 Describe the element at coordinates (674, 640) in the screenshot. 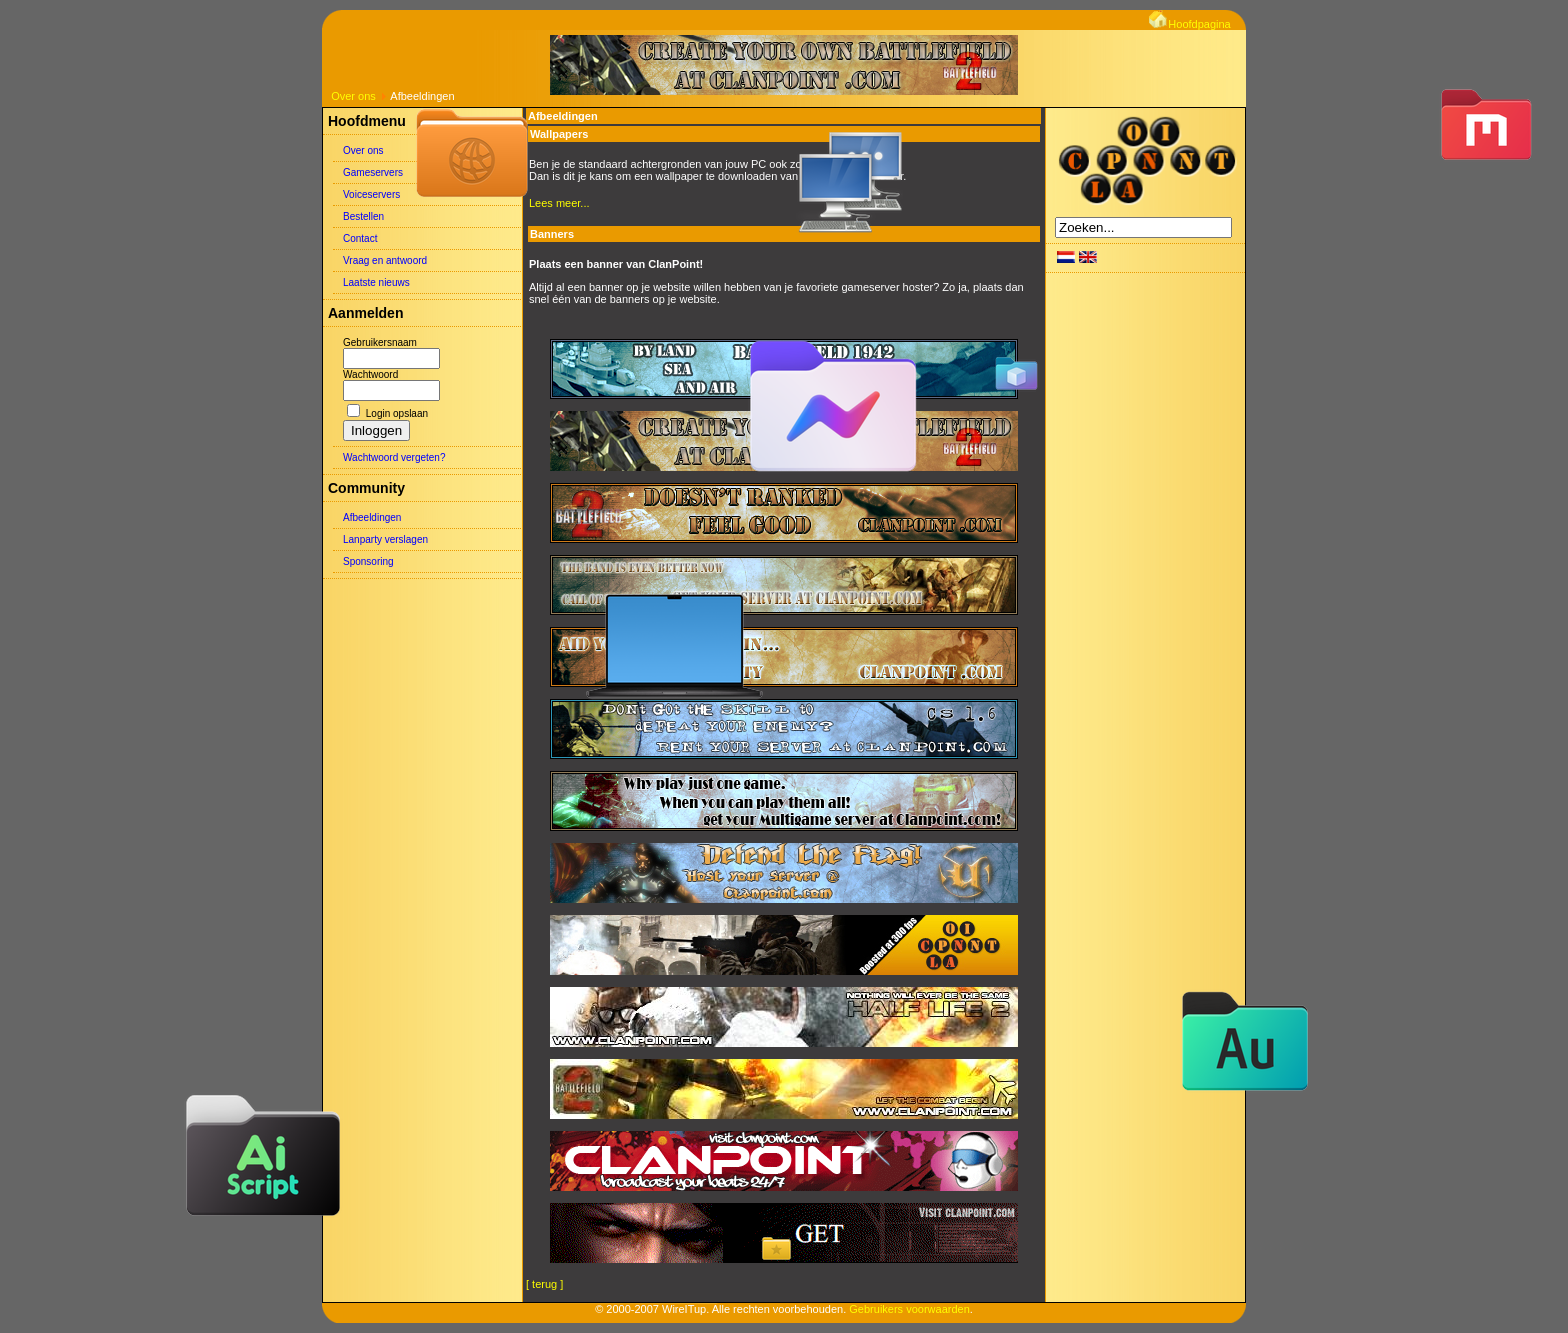

I see `indicates a macbook pro 16-inch device in system settings` at that location.